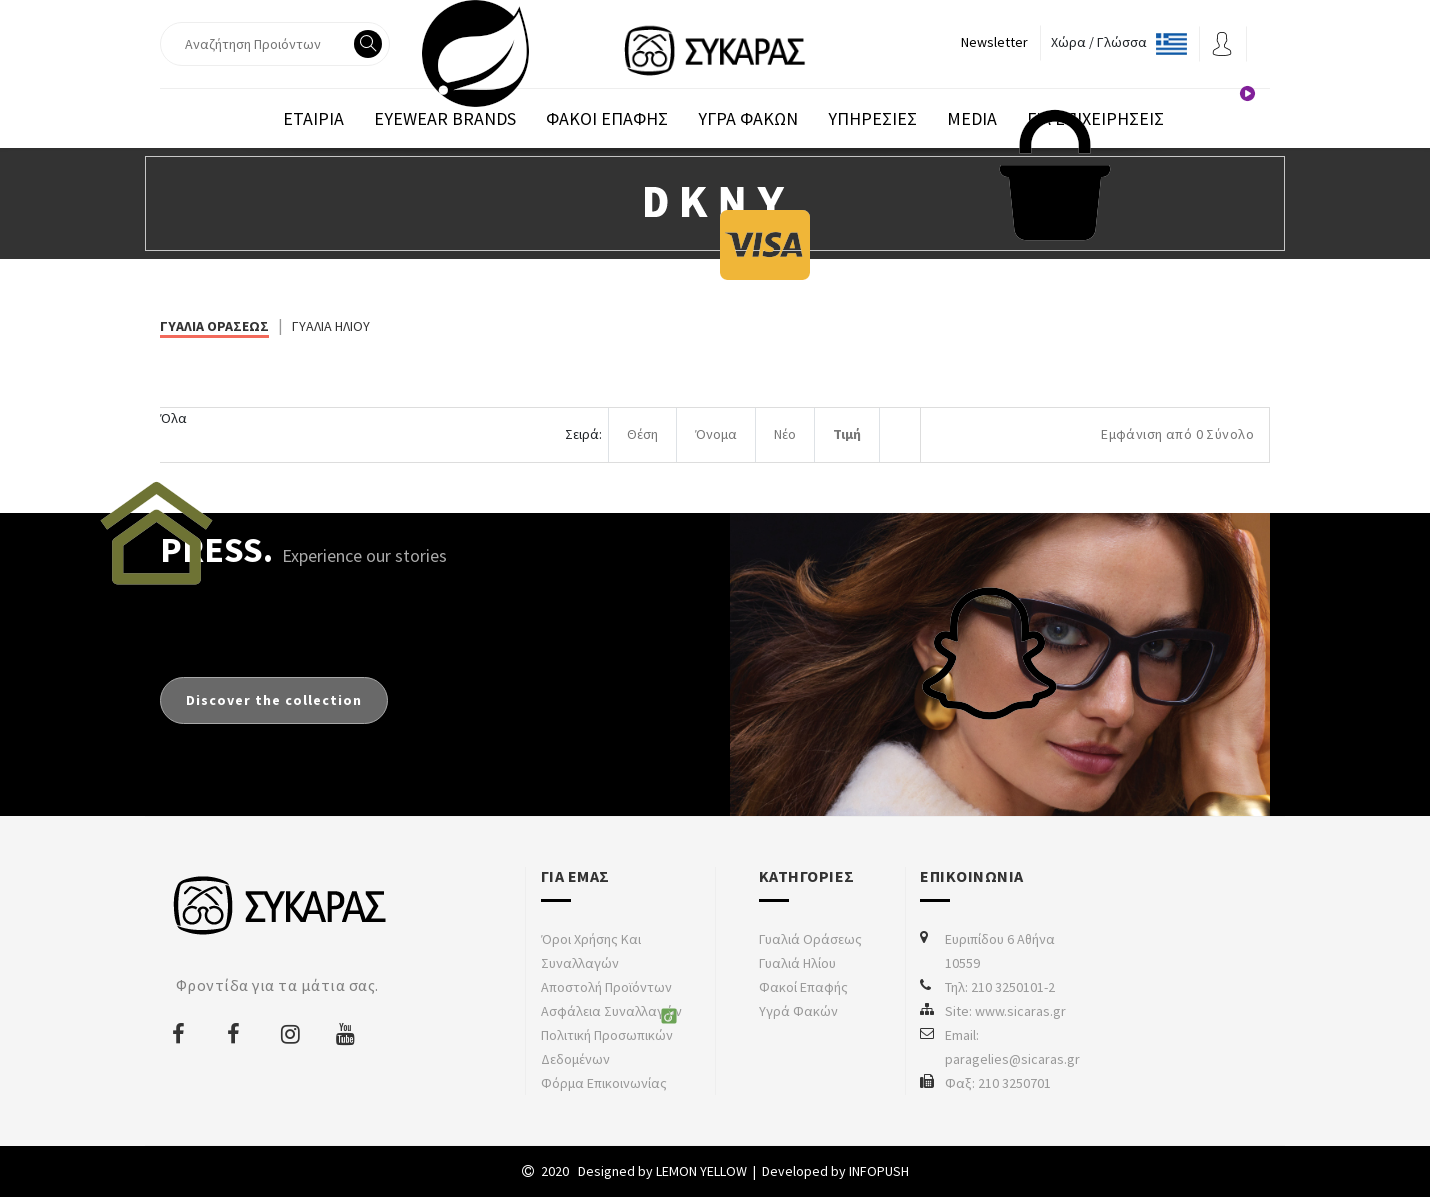 The width and height of the screenshot is (1430, 1197). What do you see at coordinates (669, 1016) in the screenshot?
I see `open viadeo professional networking app` at bounding box center [669, 1016].